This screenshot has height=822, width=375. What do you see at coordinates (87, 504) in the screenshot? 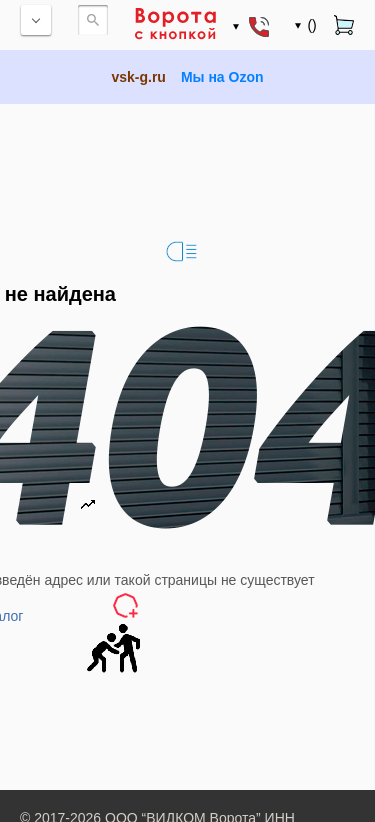
I see `view trending or popular content` at bounding box center [87, 504].